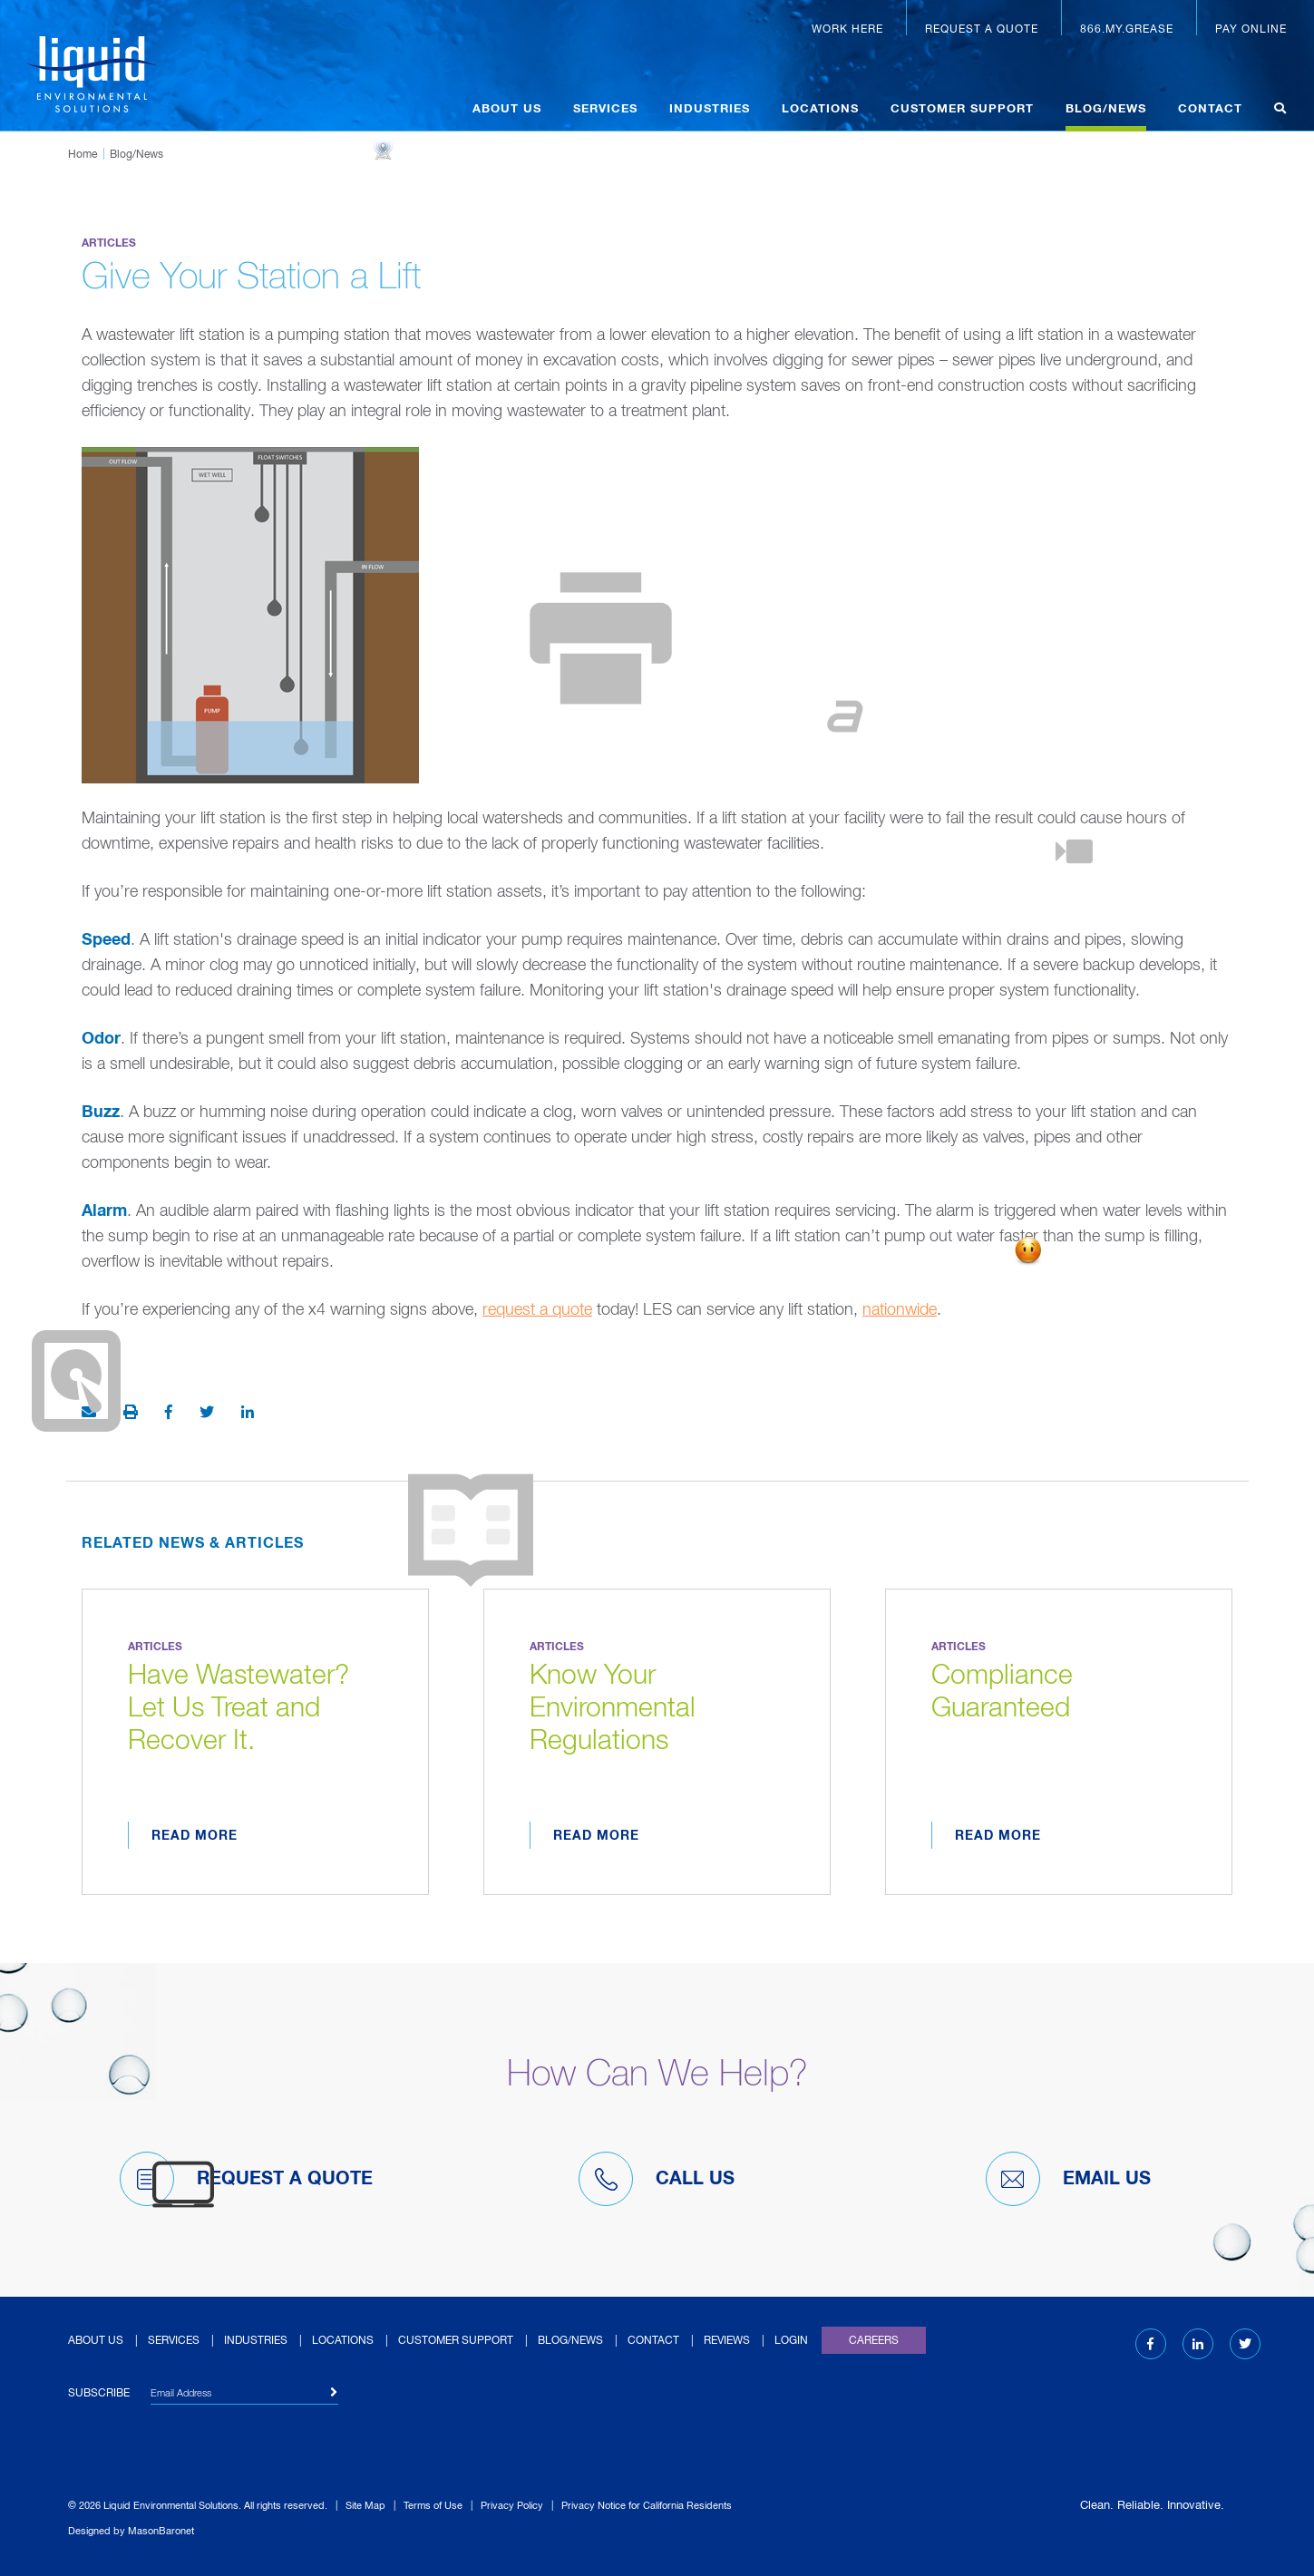  Describe the element at coordinates (76, 1381) in the screenshot. I see `access hard drive storage` at that location.